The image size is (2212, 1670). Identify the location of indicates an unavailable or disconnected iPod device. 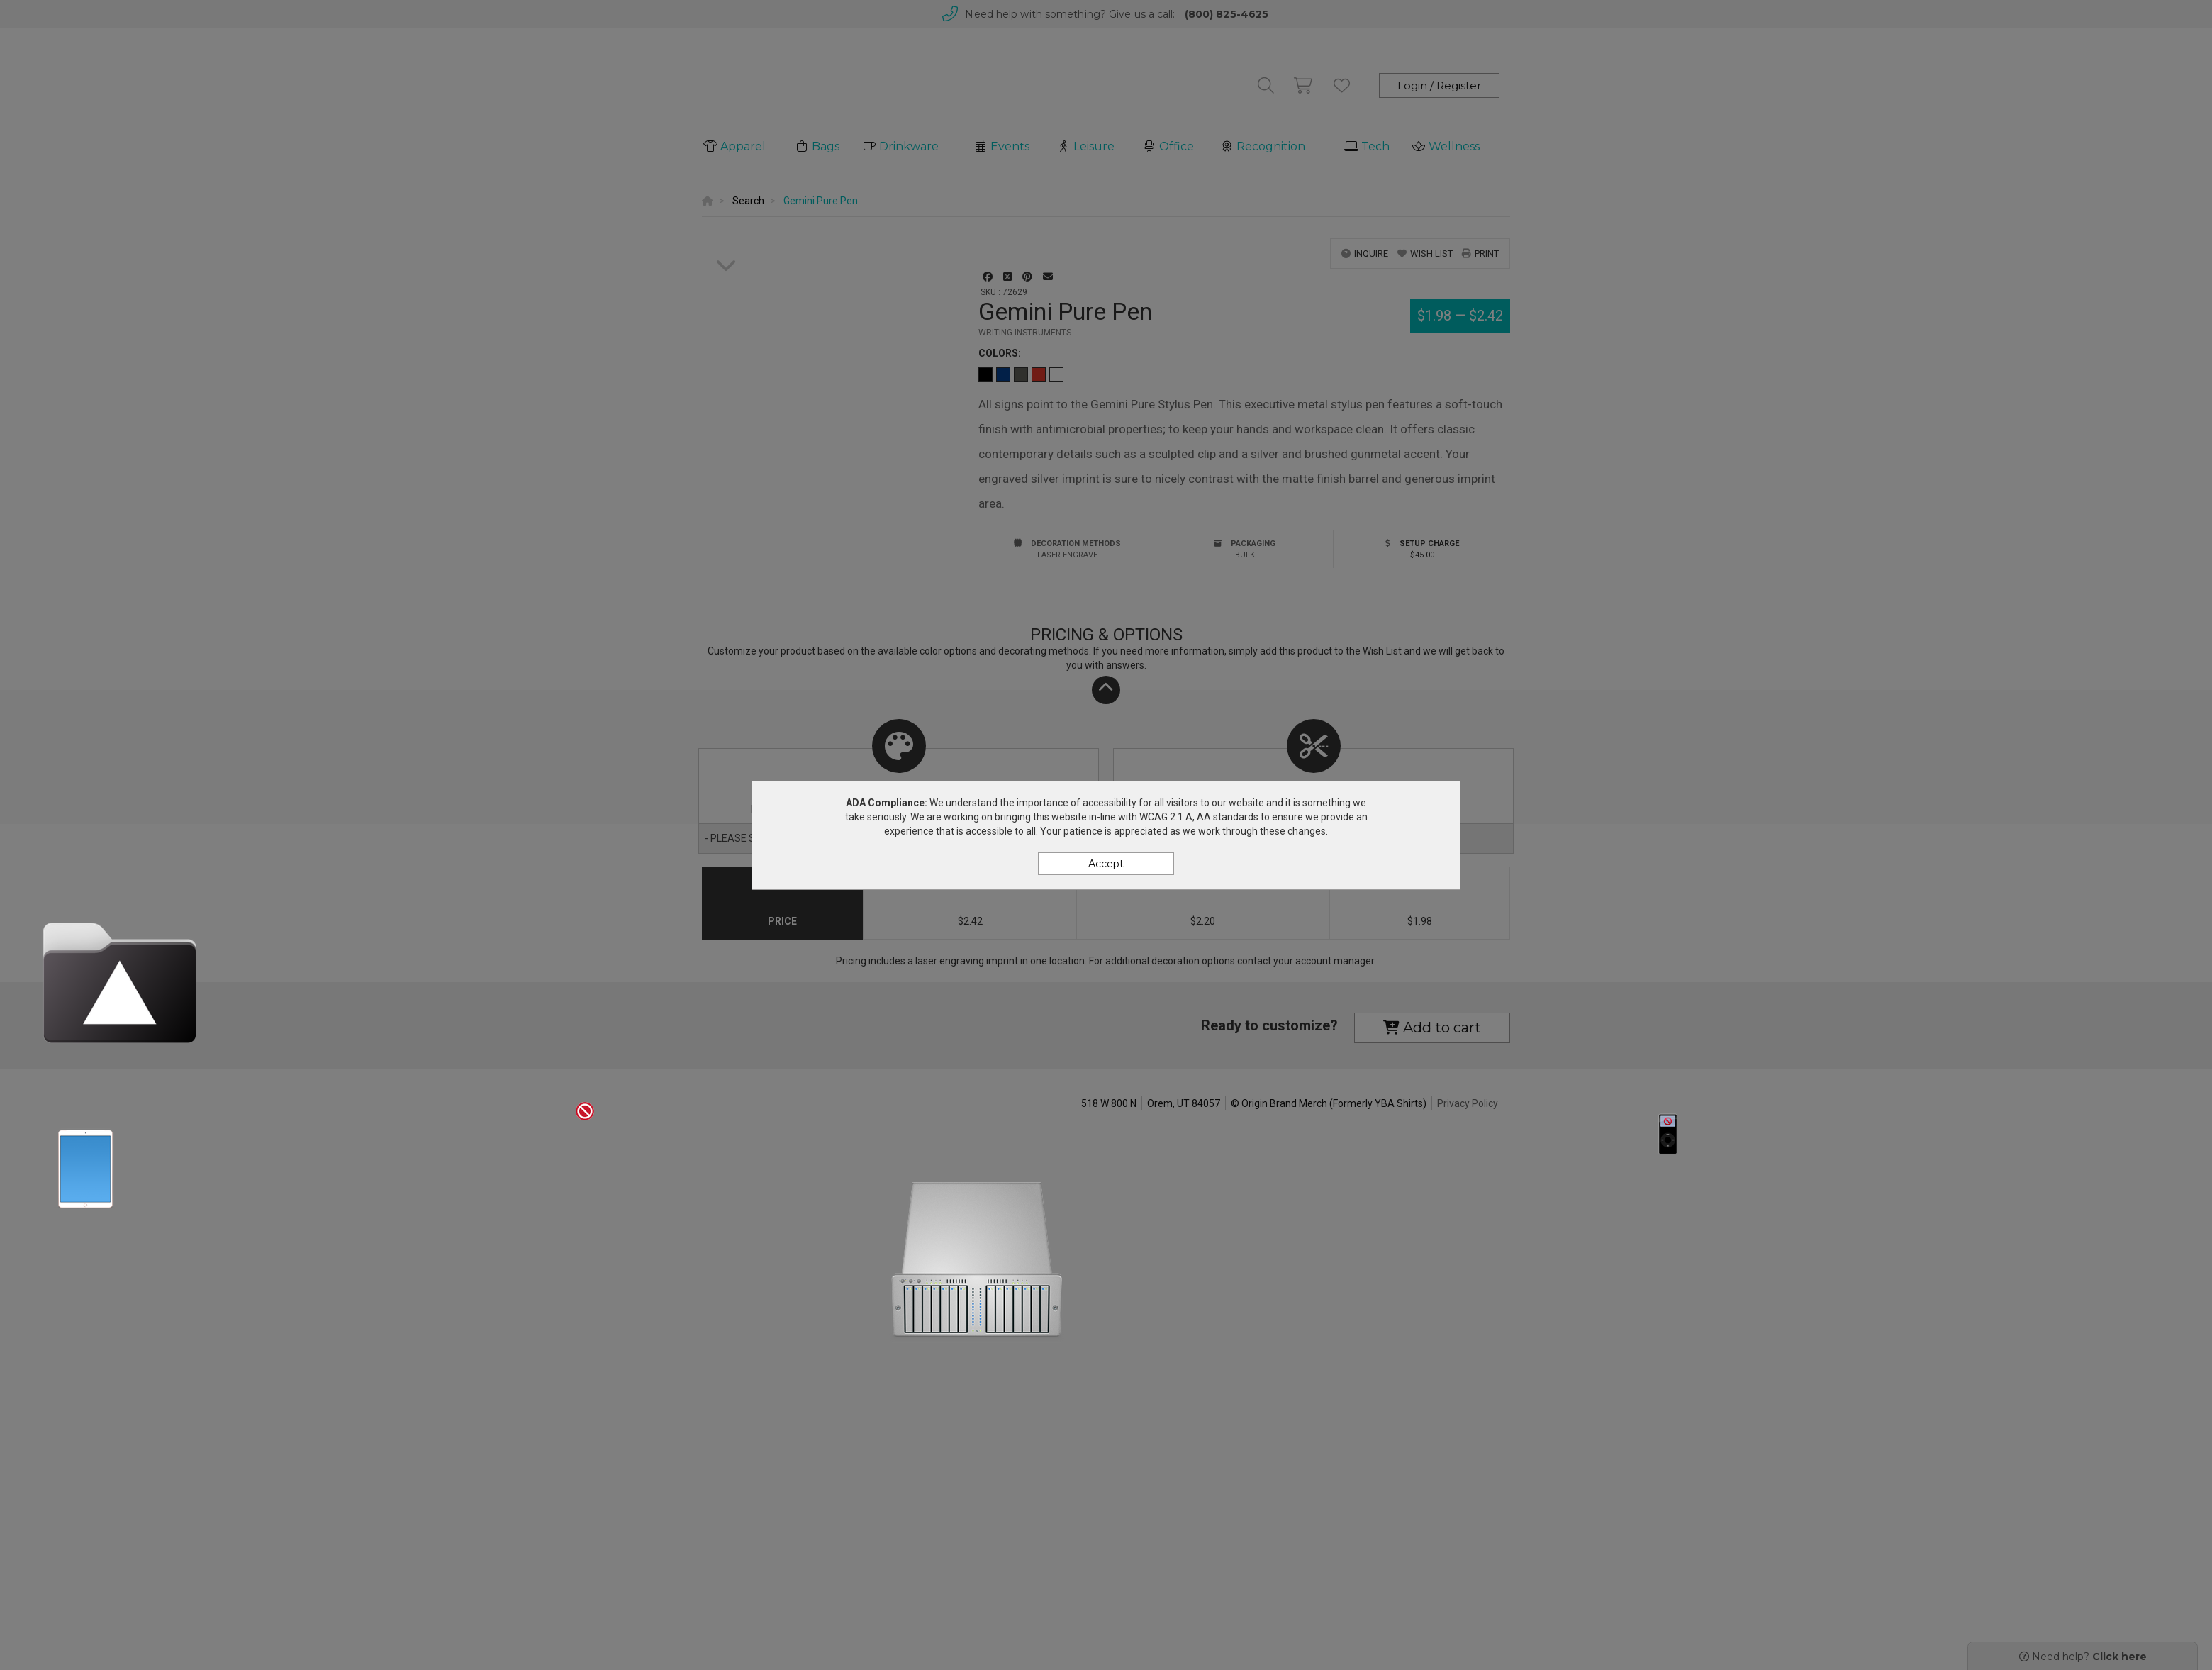
(1668, 1134).